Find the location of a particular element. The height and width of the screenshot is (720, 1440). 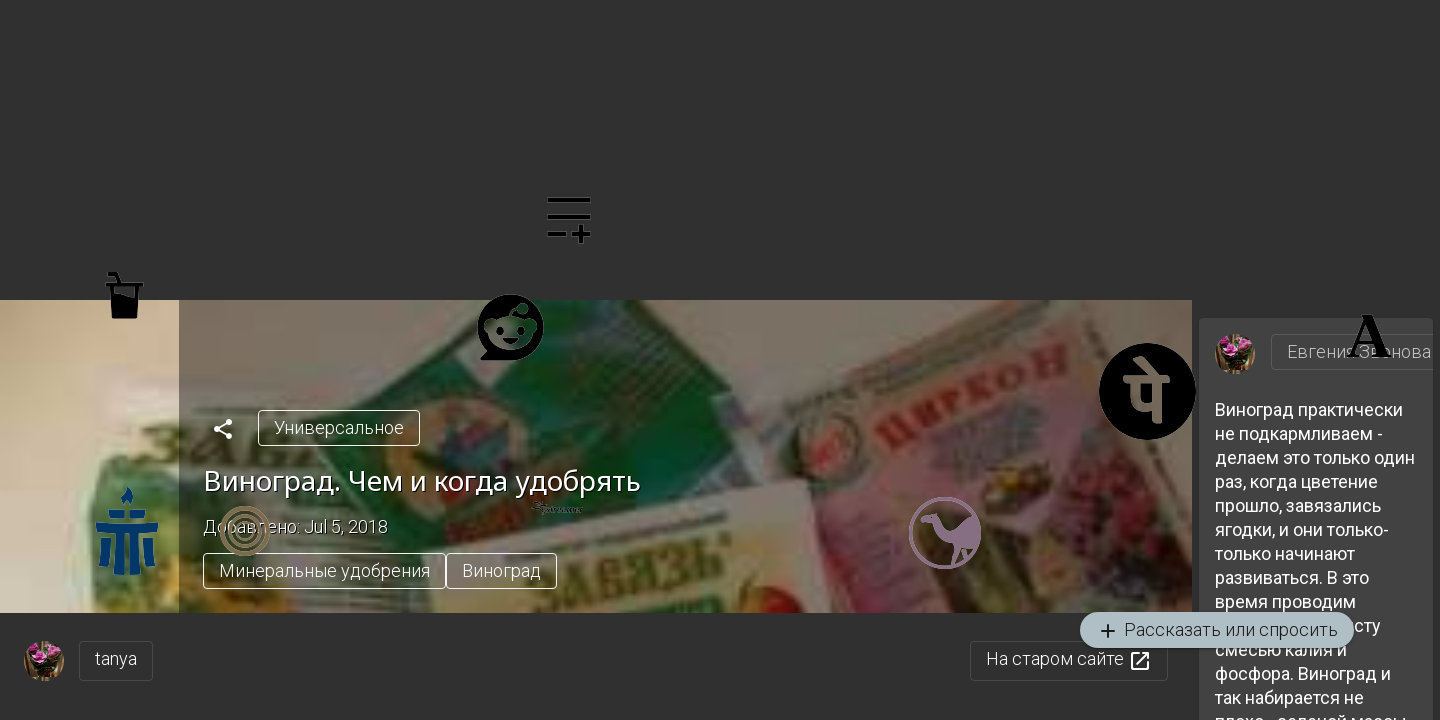

indicates Perl programming language is located at coordinates (945, 533).